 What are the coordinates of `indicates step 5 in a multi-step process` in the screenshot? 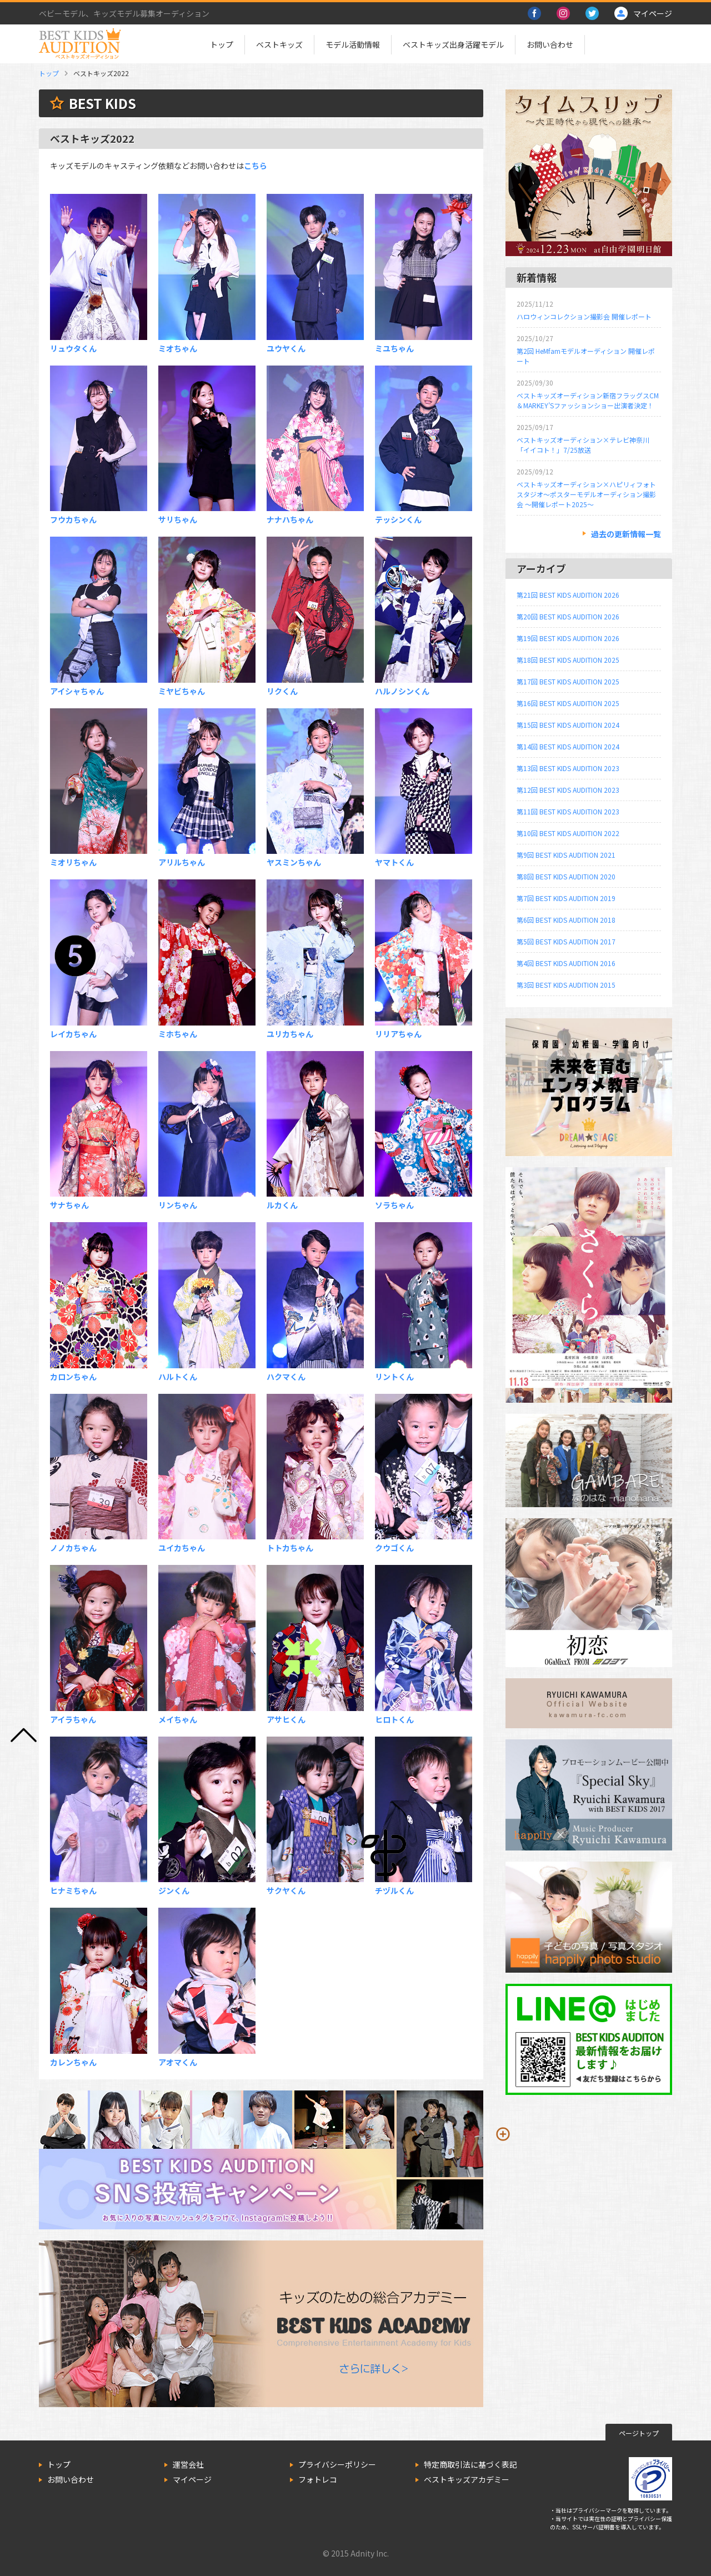 It's located at (75, 956).